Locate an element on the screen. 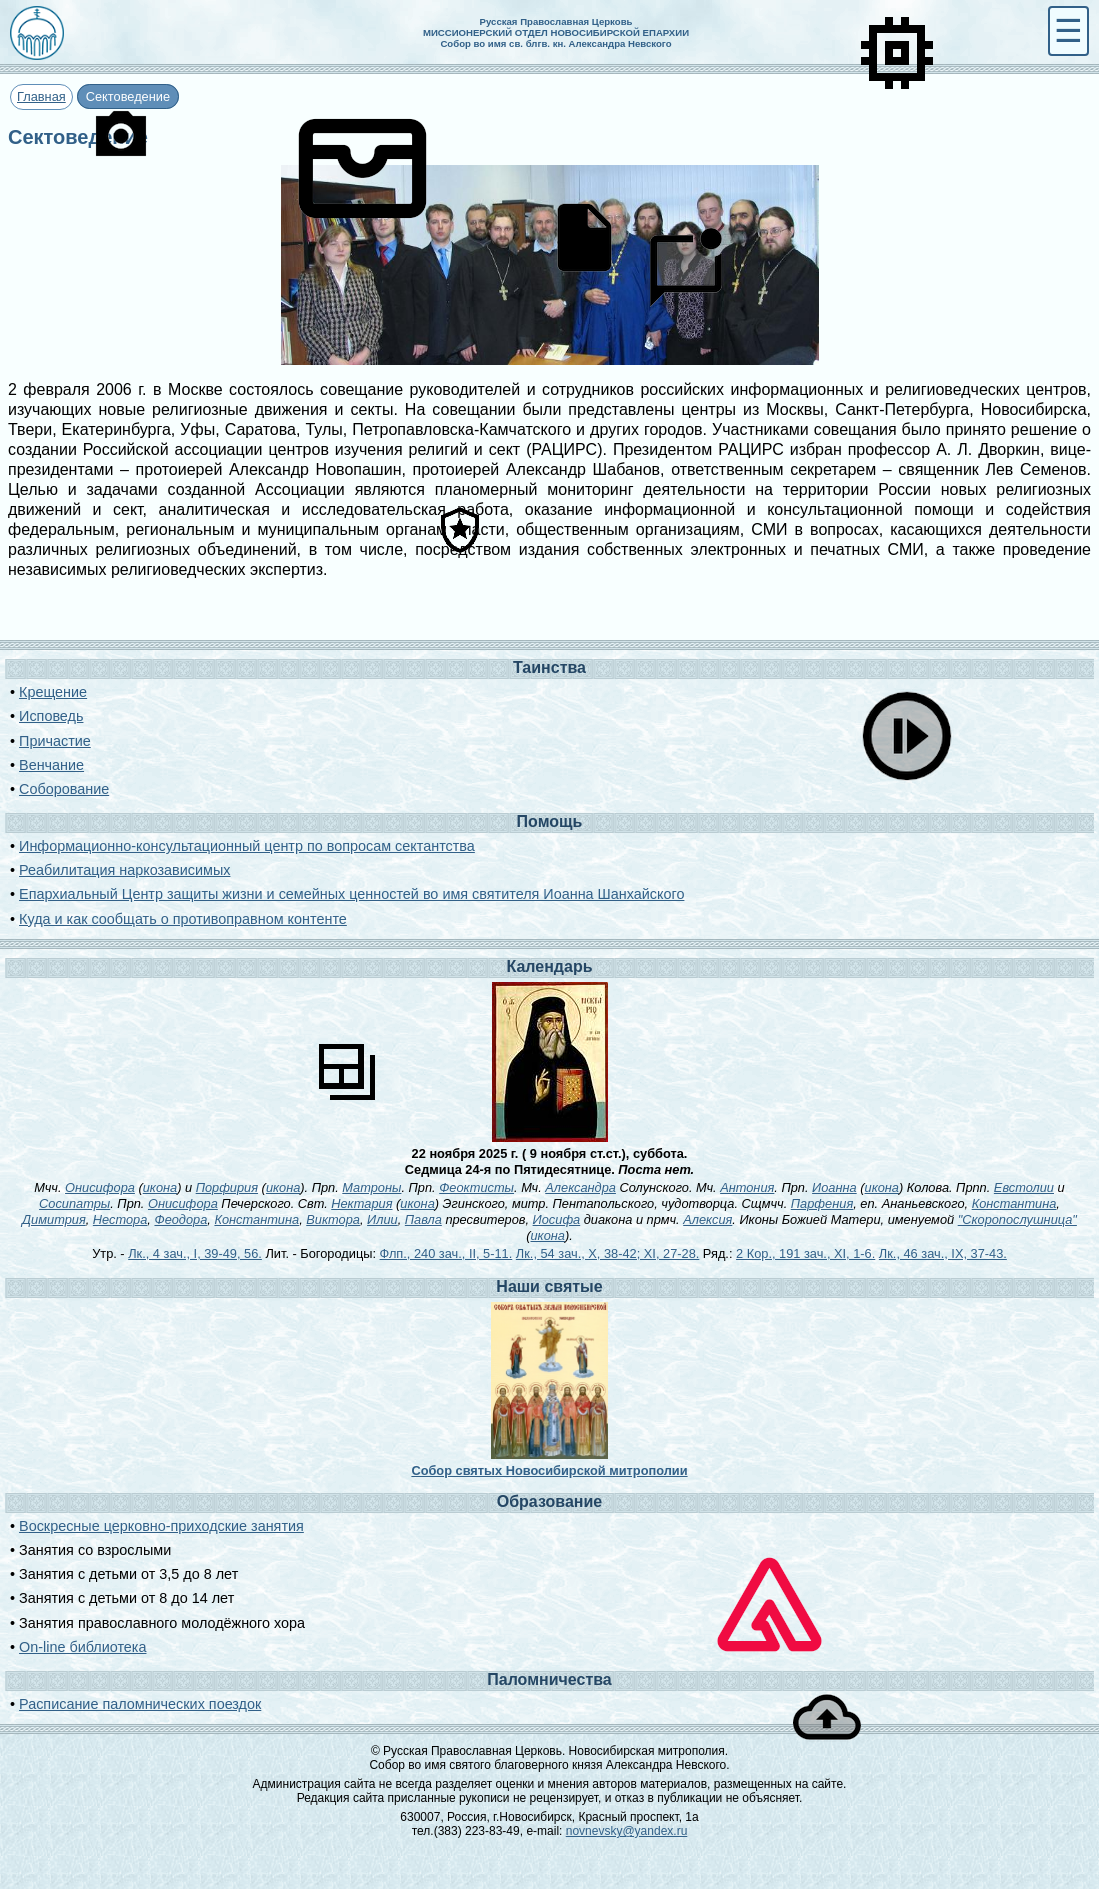 This screenshot has width=1099, height=1889. Adobe brand logo is located at coordinates (769, 1604).